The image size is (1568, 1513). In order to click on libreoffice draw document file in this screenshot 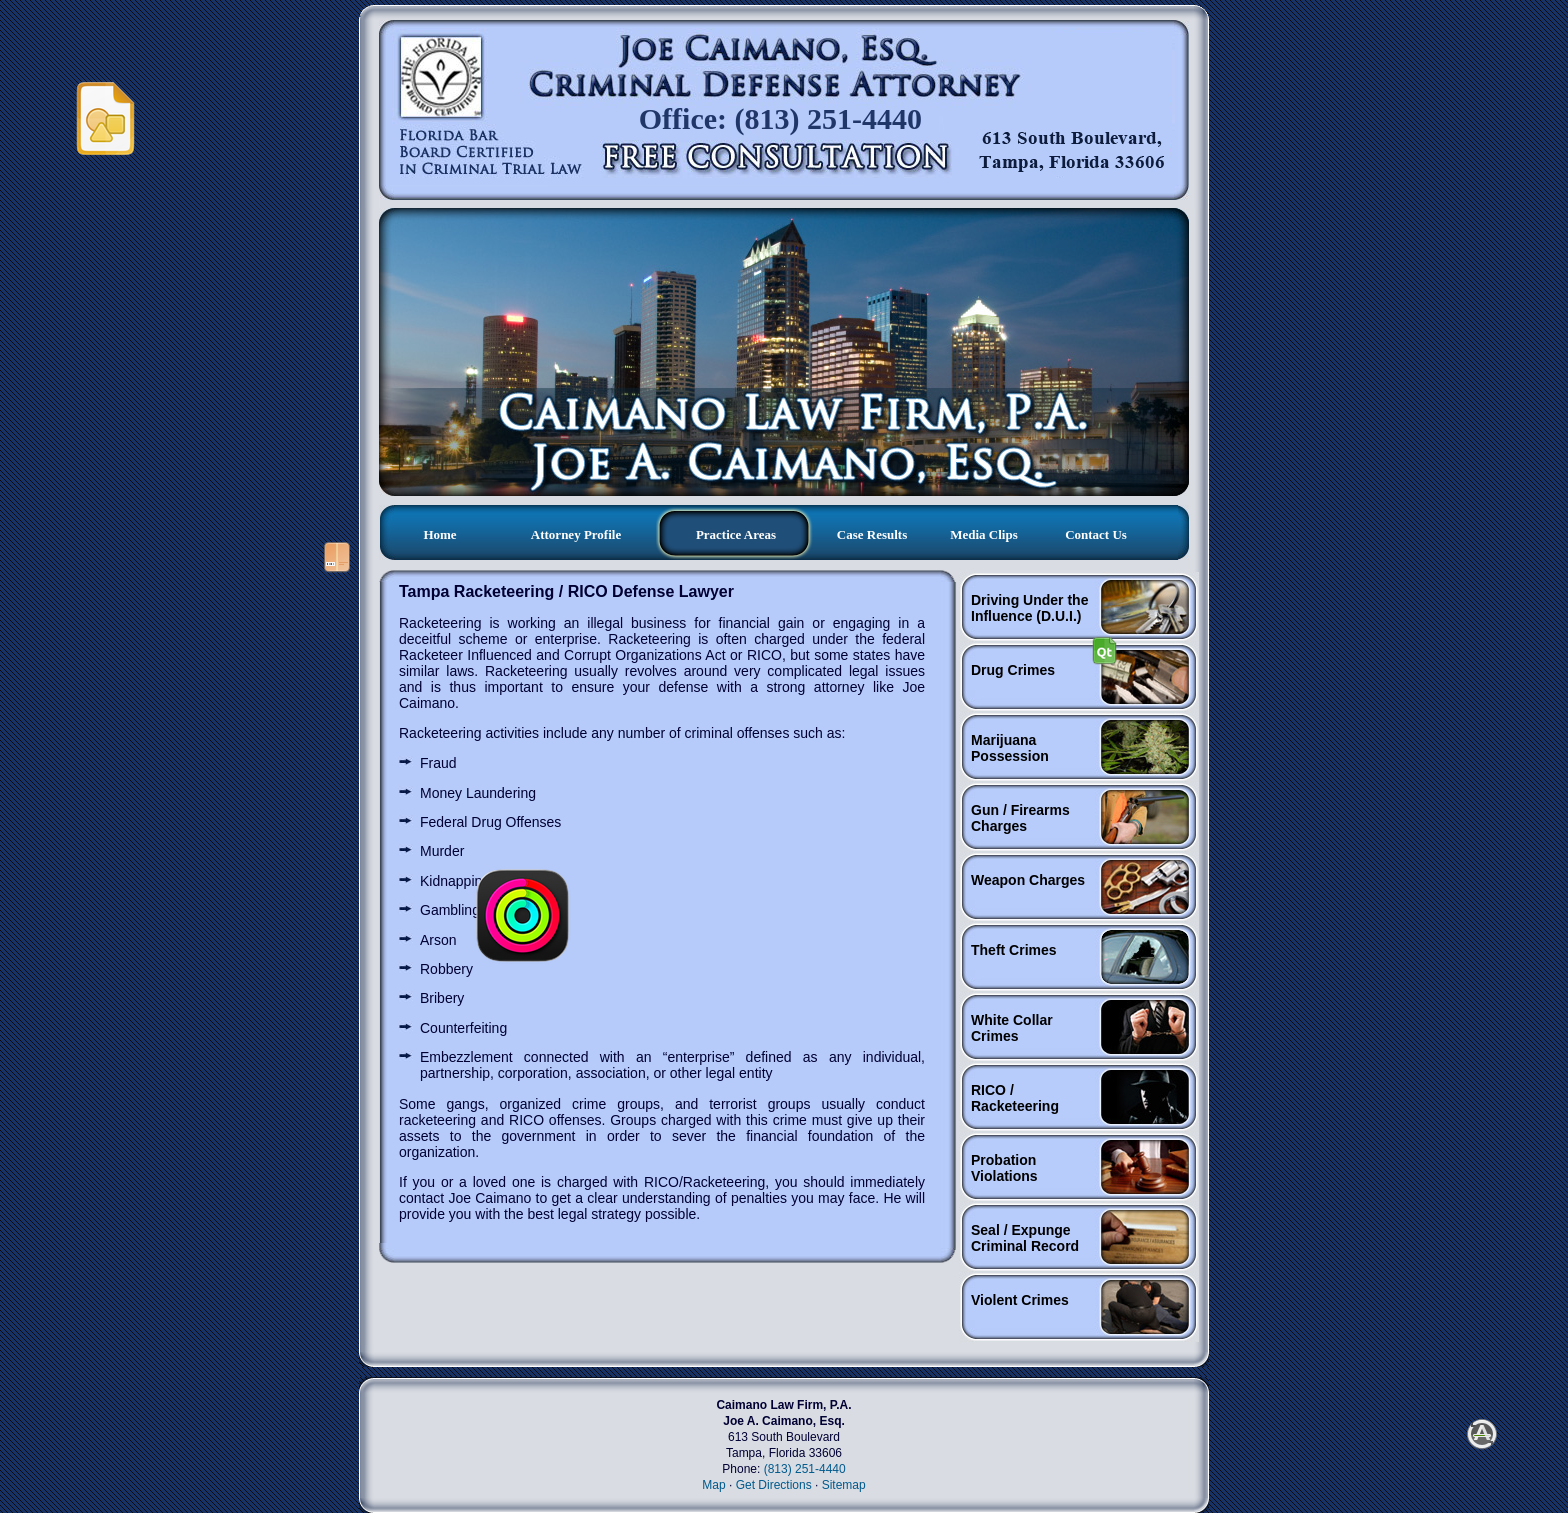, I will do `click(105, 118)`.